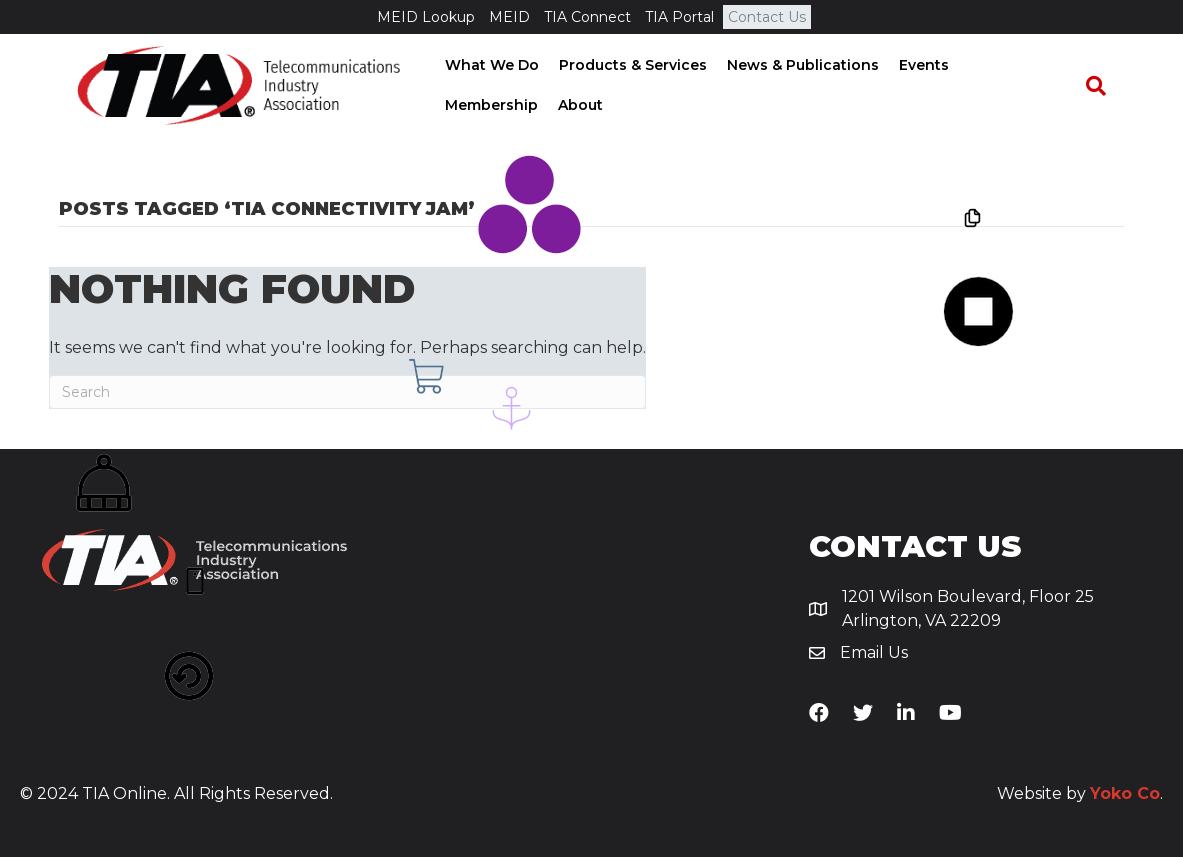  What do you see at coordinates (978, 311) in the screenshot?
I see `stop playback` at bounding box center [978, 311].